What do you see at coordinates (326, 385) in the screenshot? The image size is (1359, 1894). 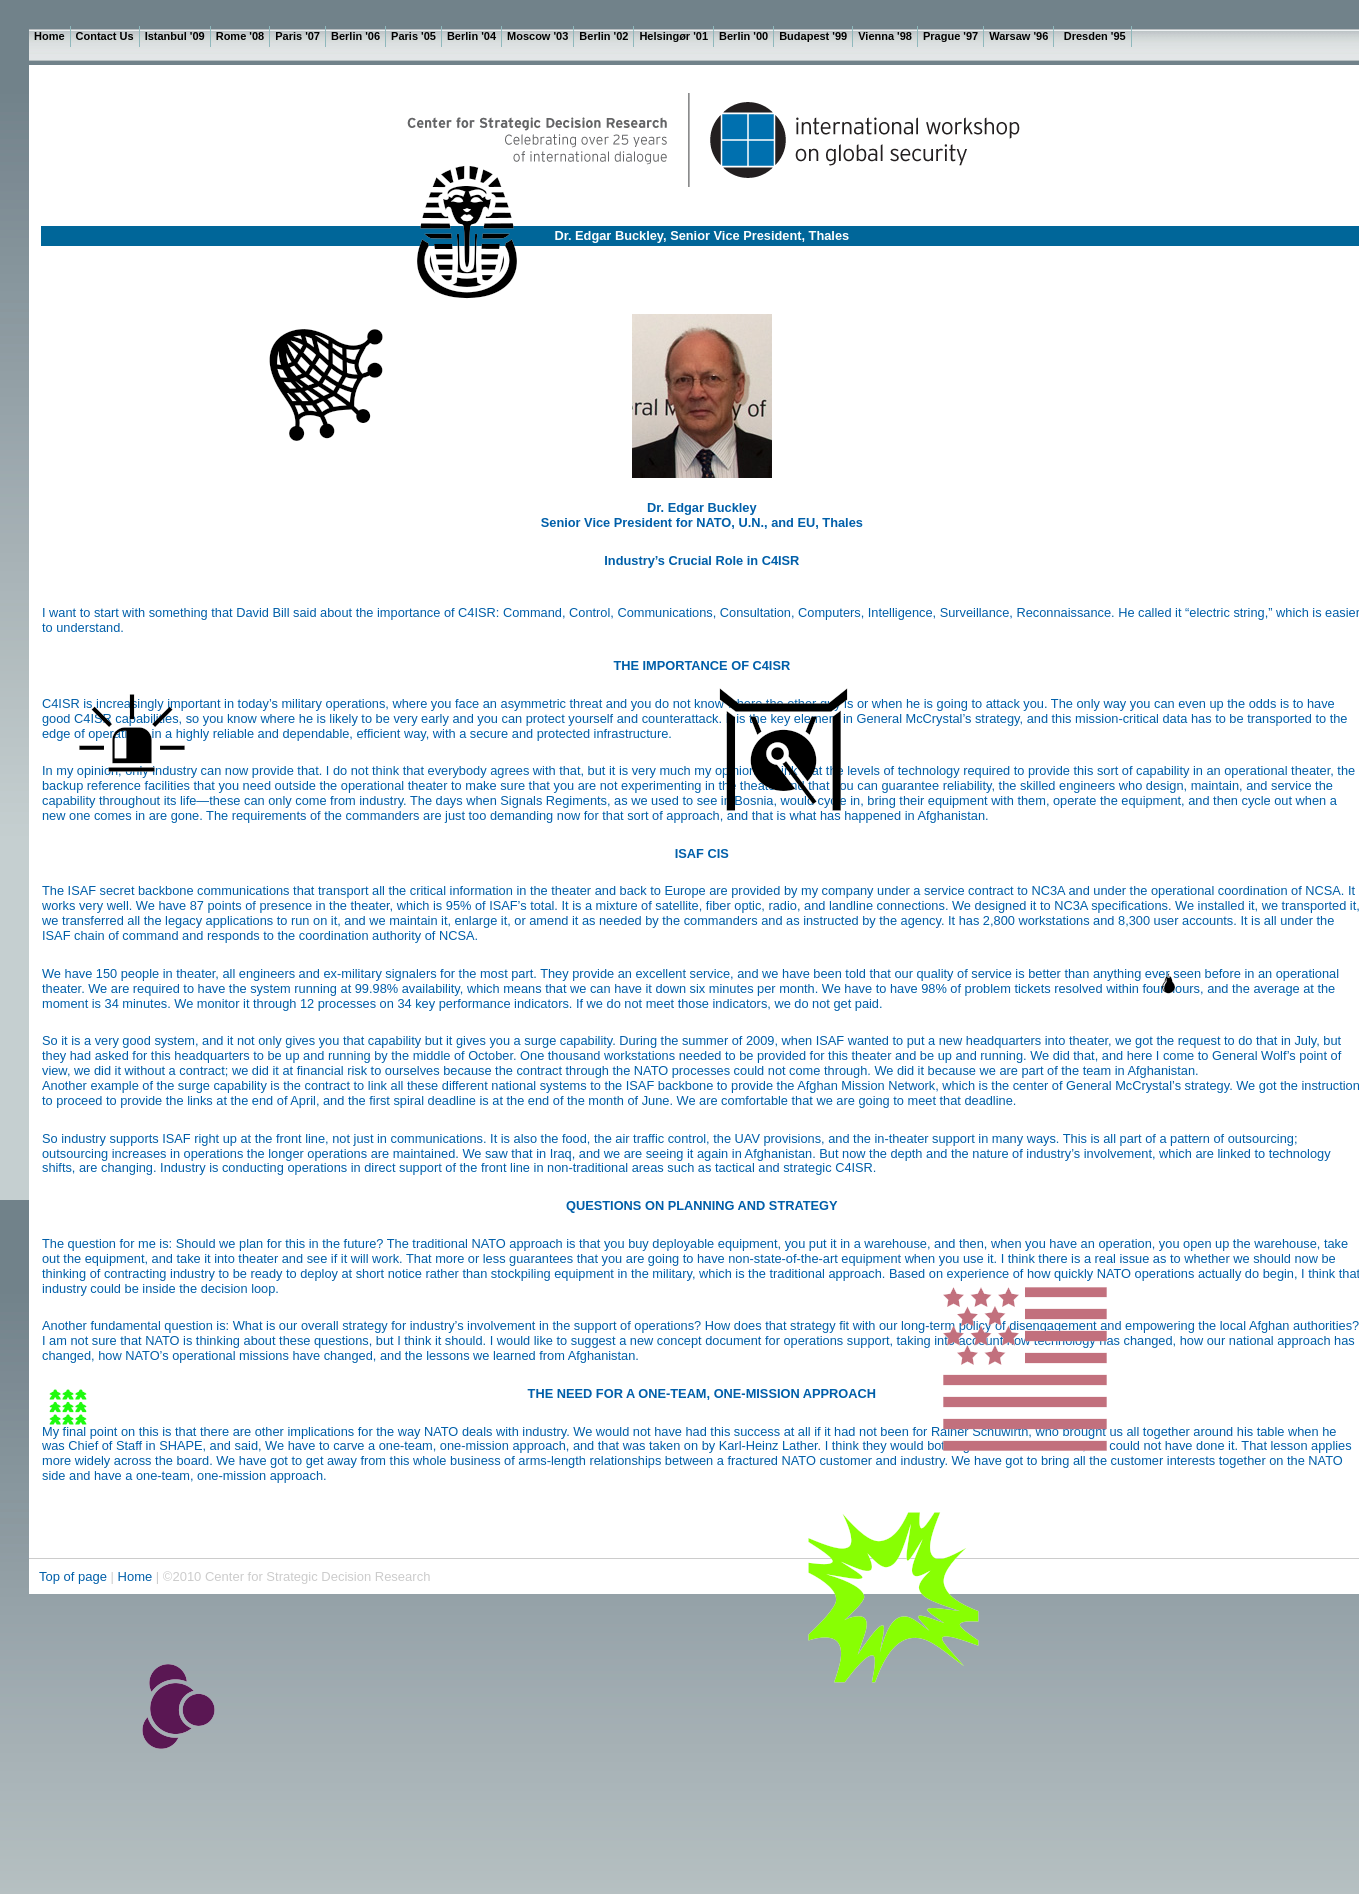 I see `fishing net tool or equipment in a game` at bounding box center [326, 385].